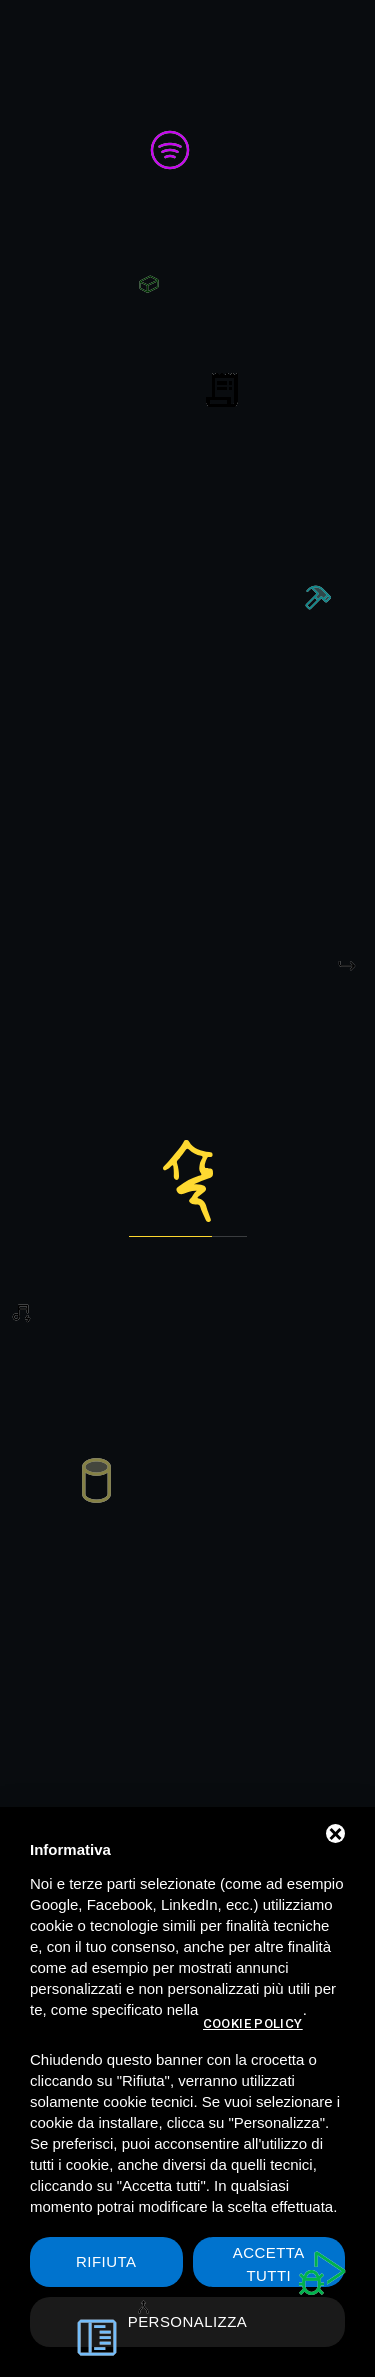 The image size is (375, 2377). Describe the element at coordinates (222, 390) in the screenshot. I see `view receipt or transaction details` at that location.